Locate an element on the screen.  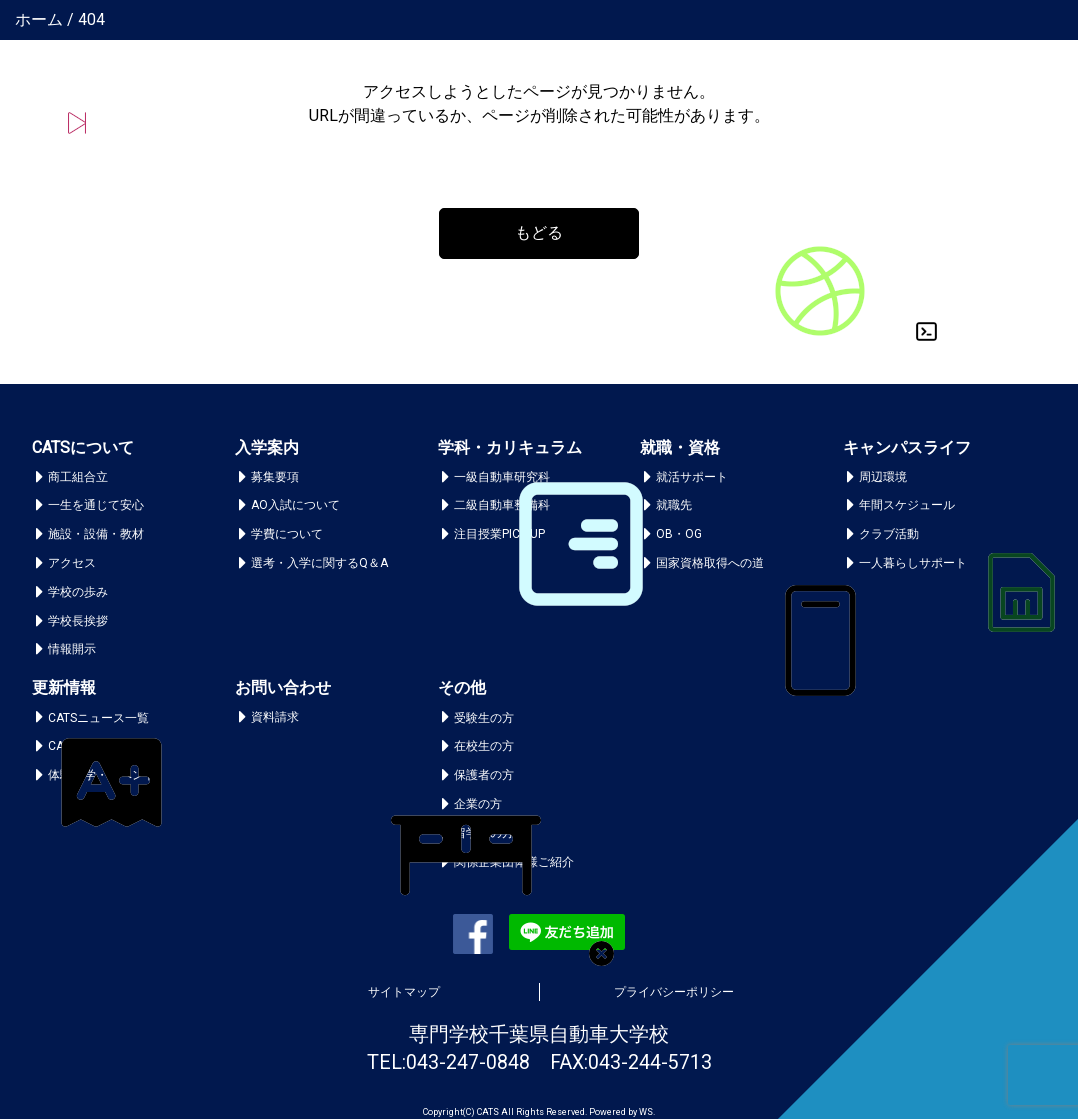
manage sim card settings is located at coordinates (1021, 592).